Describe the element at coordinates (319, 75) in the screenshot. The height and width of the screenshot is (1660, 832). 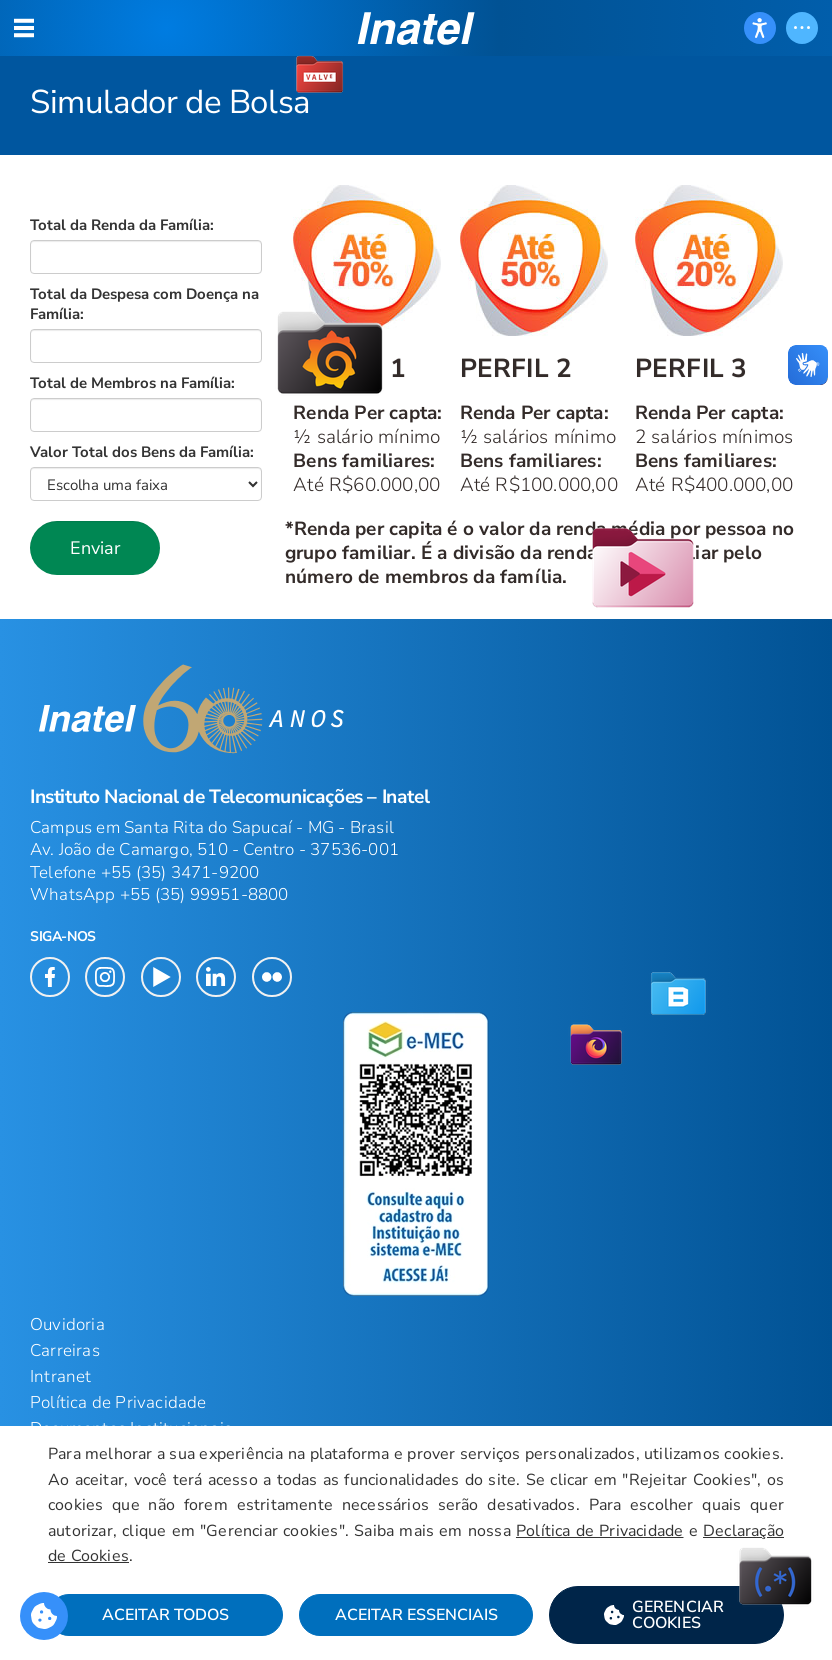
I see `folder containing Valve games or Steam content` at that location.